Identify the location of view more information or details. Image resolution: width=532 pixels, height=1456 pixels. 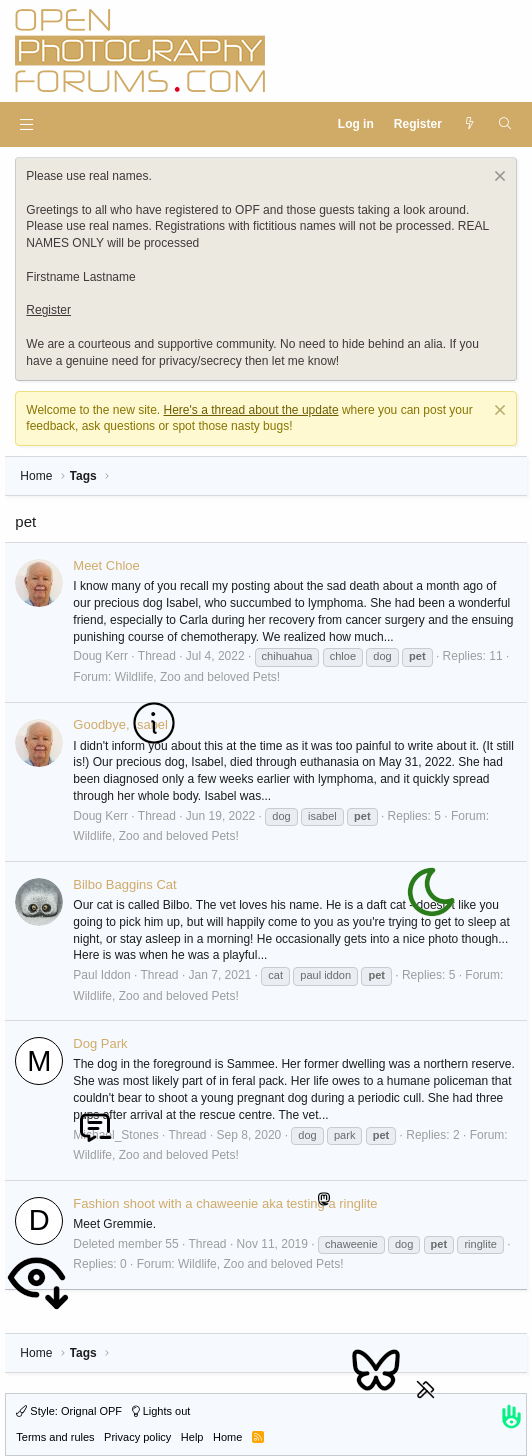
(154, 723).